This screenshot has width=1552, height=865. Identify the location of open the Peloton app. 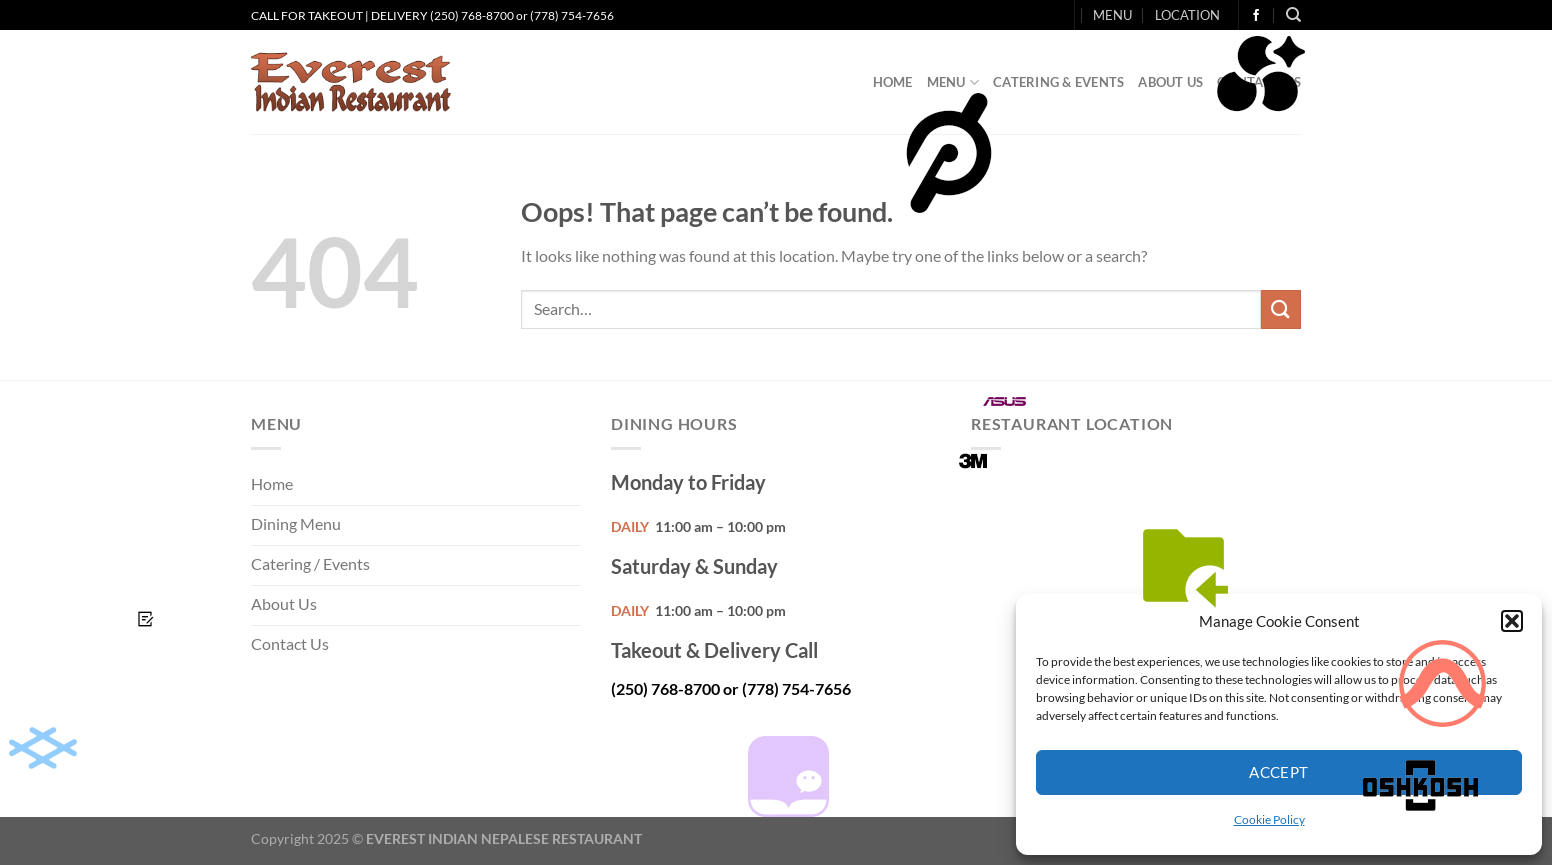
(949, 153).